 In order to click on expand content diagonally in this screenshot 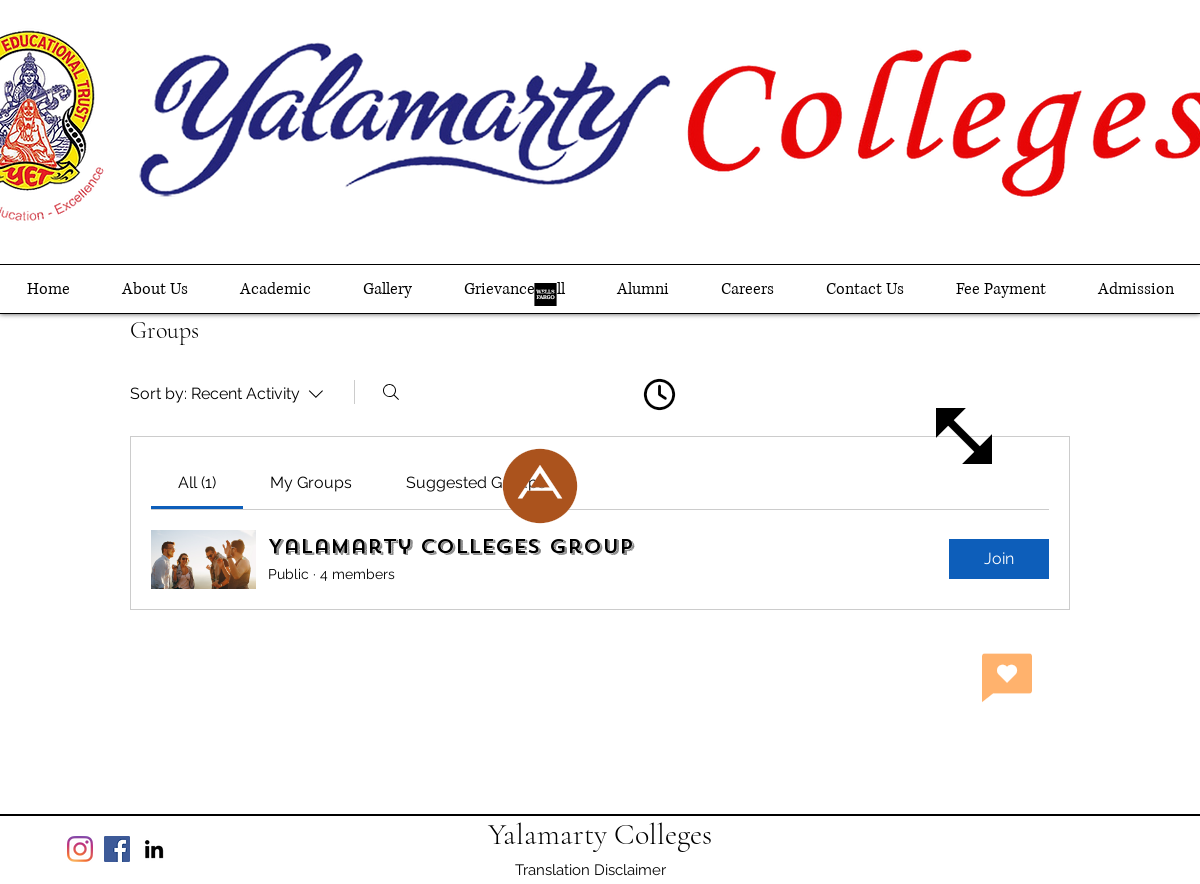, I will do `click(964, 436)`.